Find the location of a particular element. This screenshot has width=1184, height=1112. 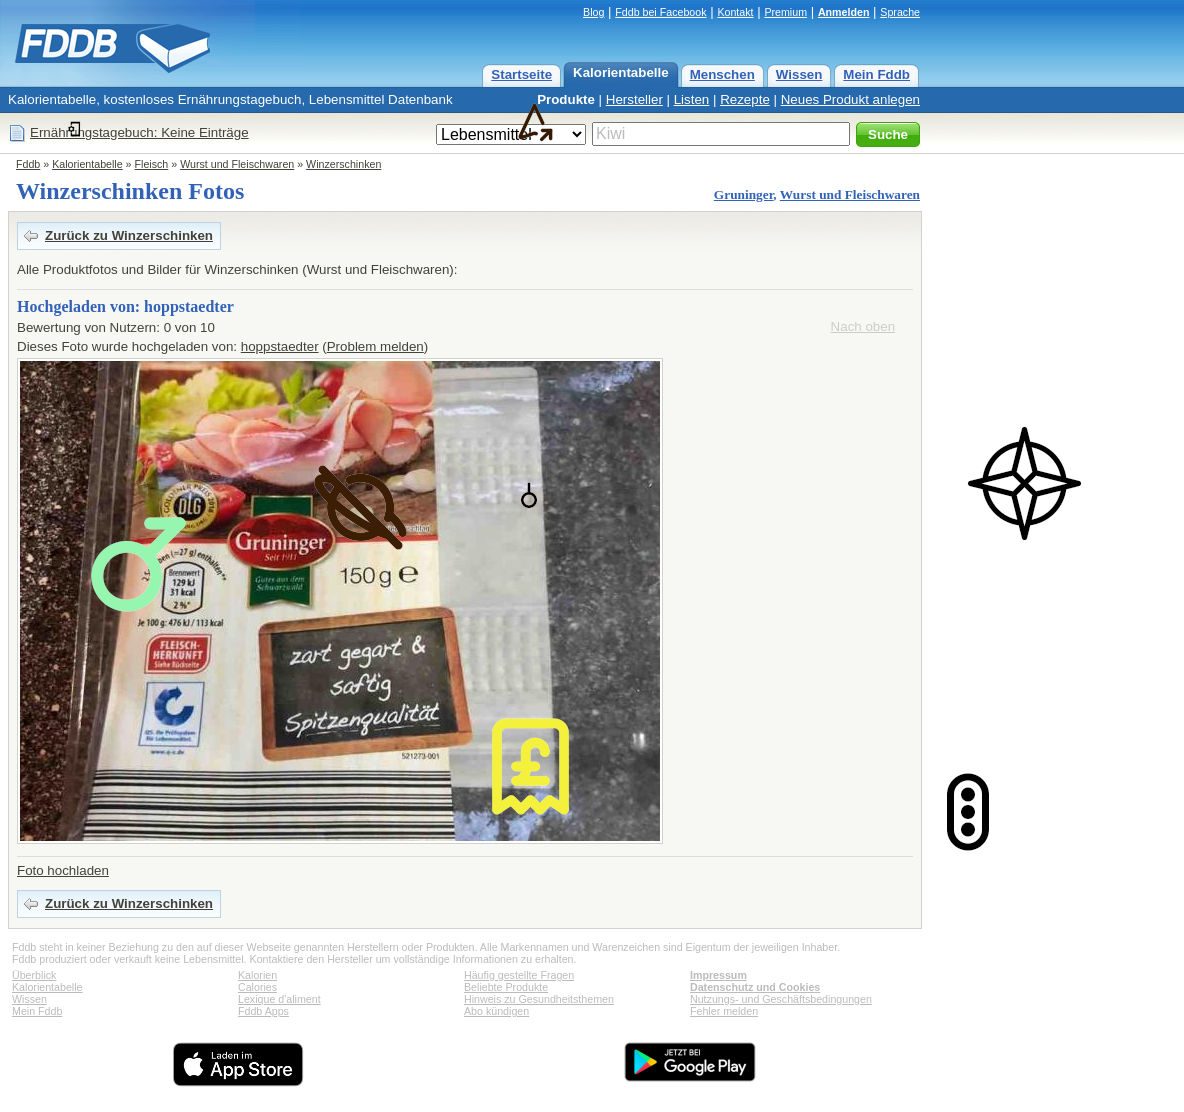

view receipt or transaction in British pounds is located at coordinates (530, 766).